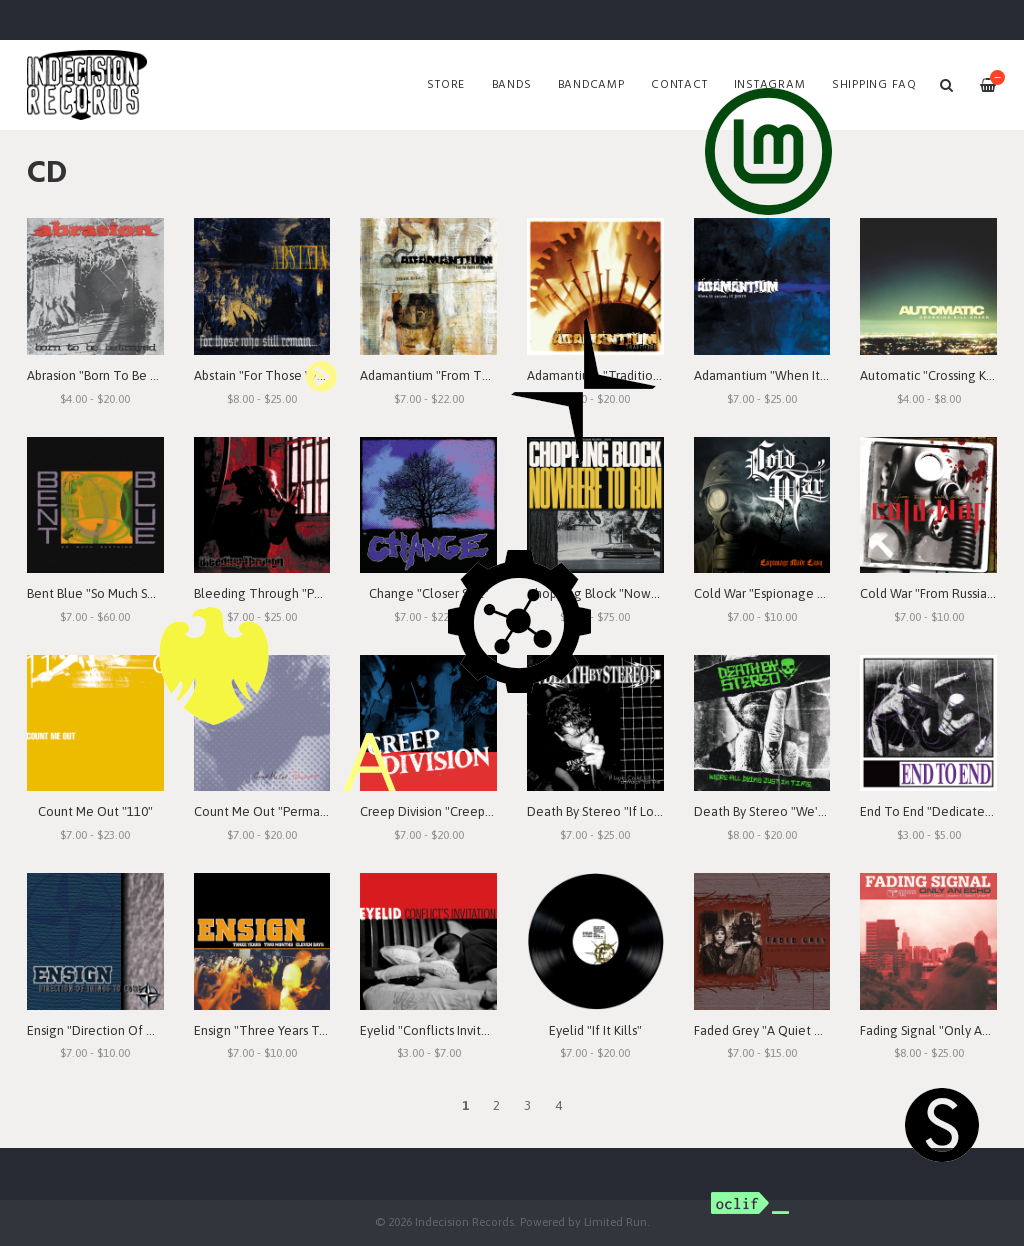  I want to click on open GoCD continuous delivery dashboard, so click(321, 376).